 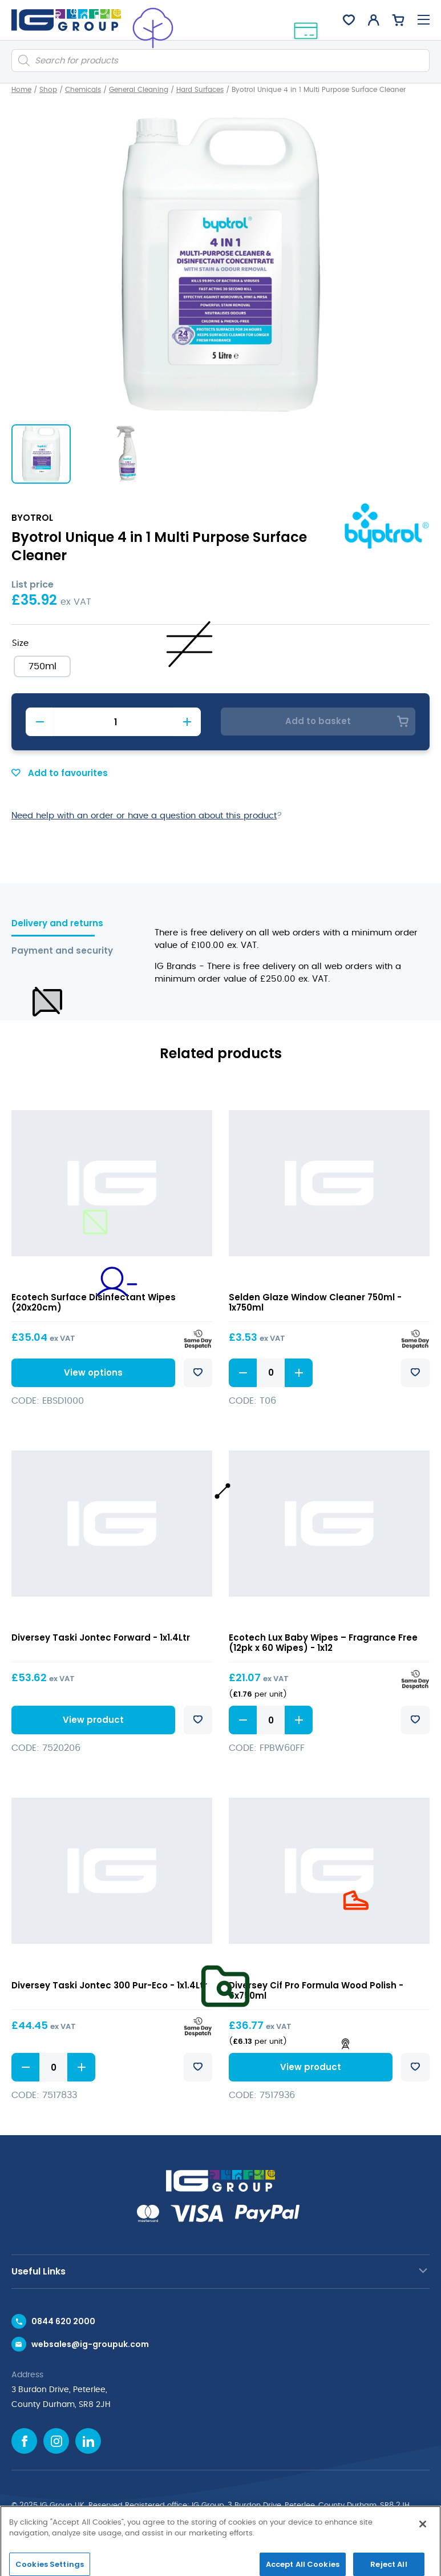 What do you see at coordinates (189, 644) in the screenshot?
I see `indicates values are not equal or mismatched` at bounding box center [189, 644].